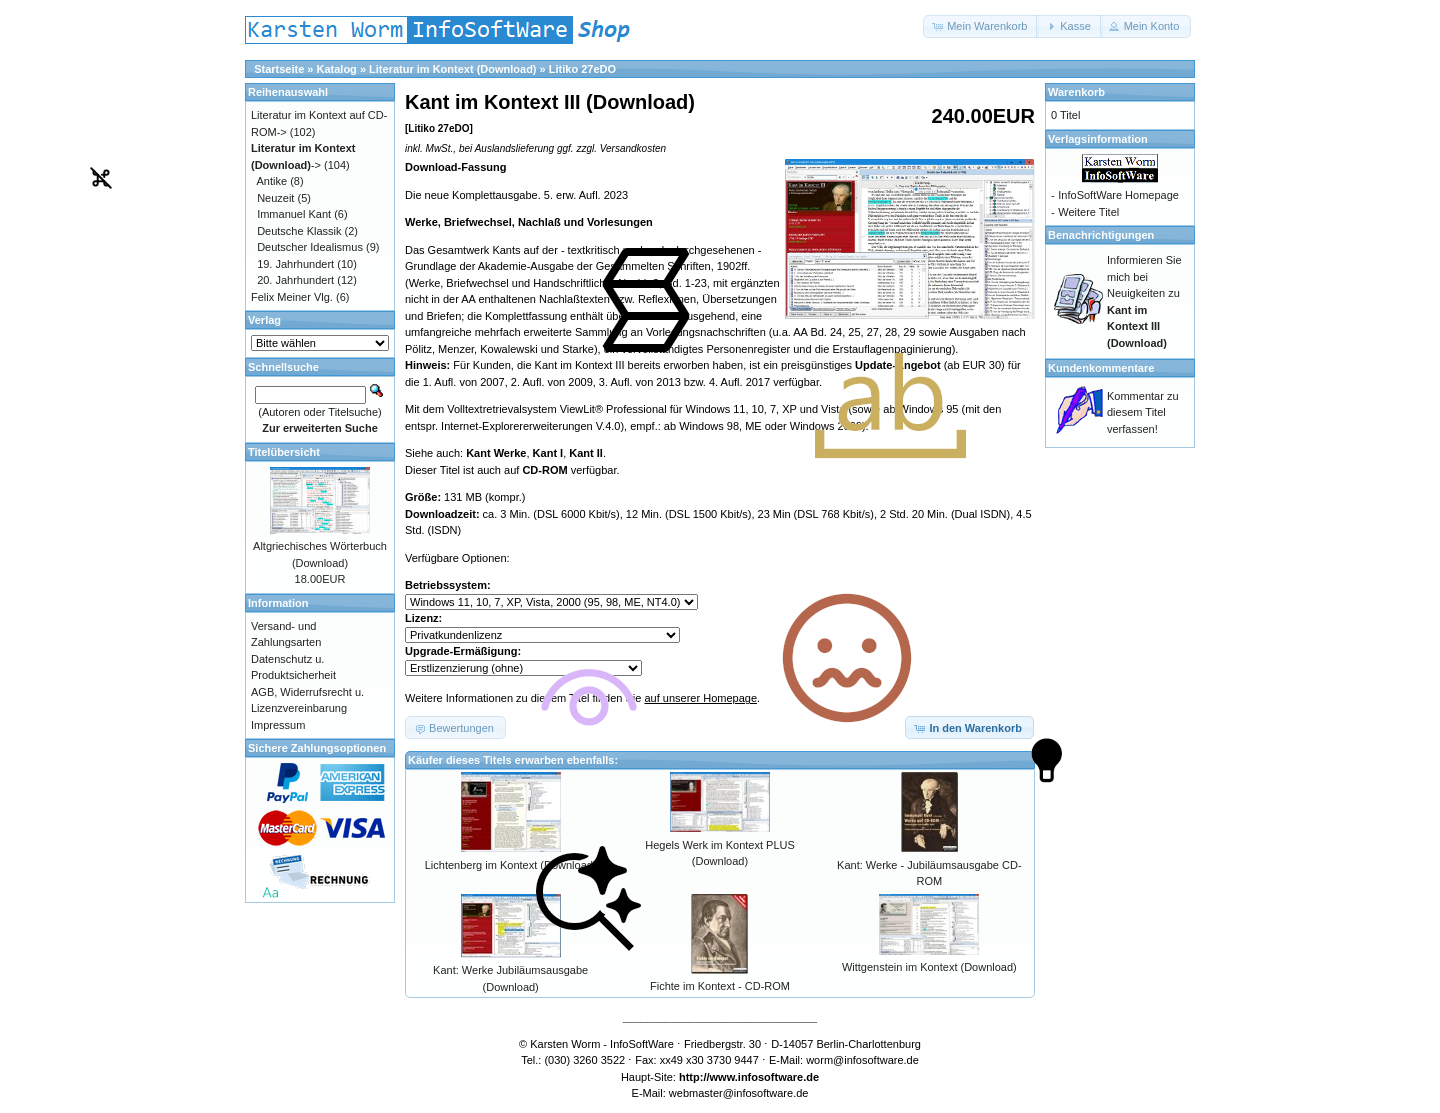 The image size is (1440, 1113). What do you see at coordinates (890, 401) in the screenshot?
I see `toggle whole word search matching` at bounding box center [890, 401].